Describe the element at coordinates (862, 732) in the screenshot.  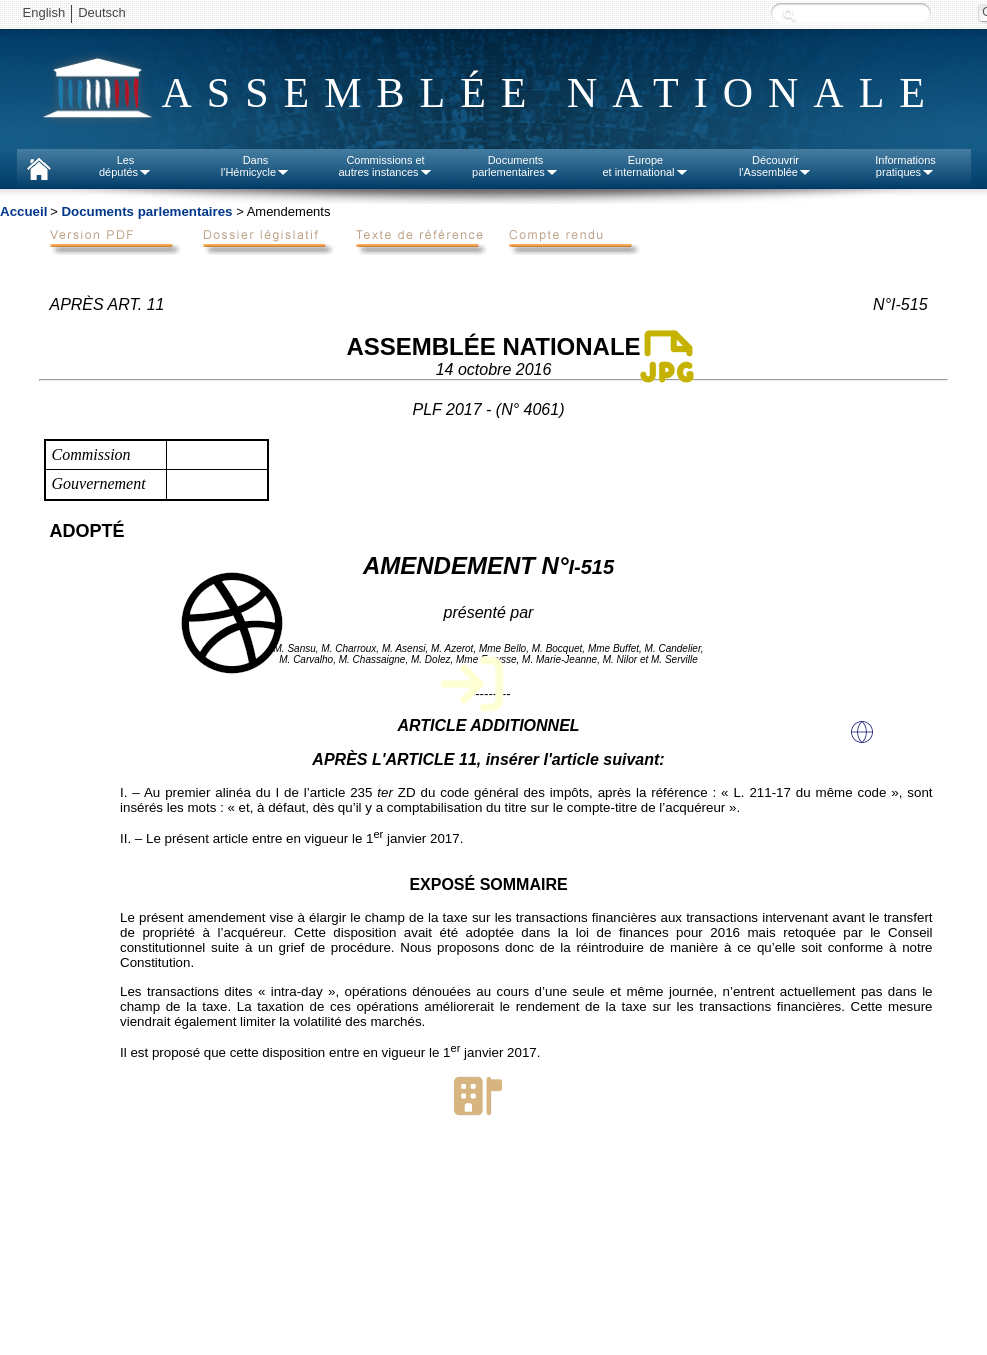
I see `switch to global or worldwide view` at that location.